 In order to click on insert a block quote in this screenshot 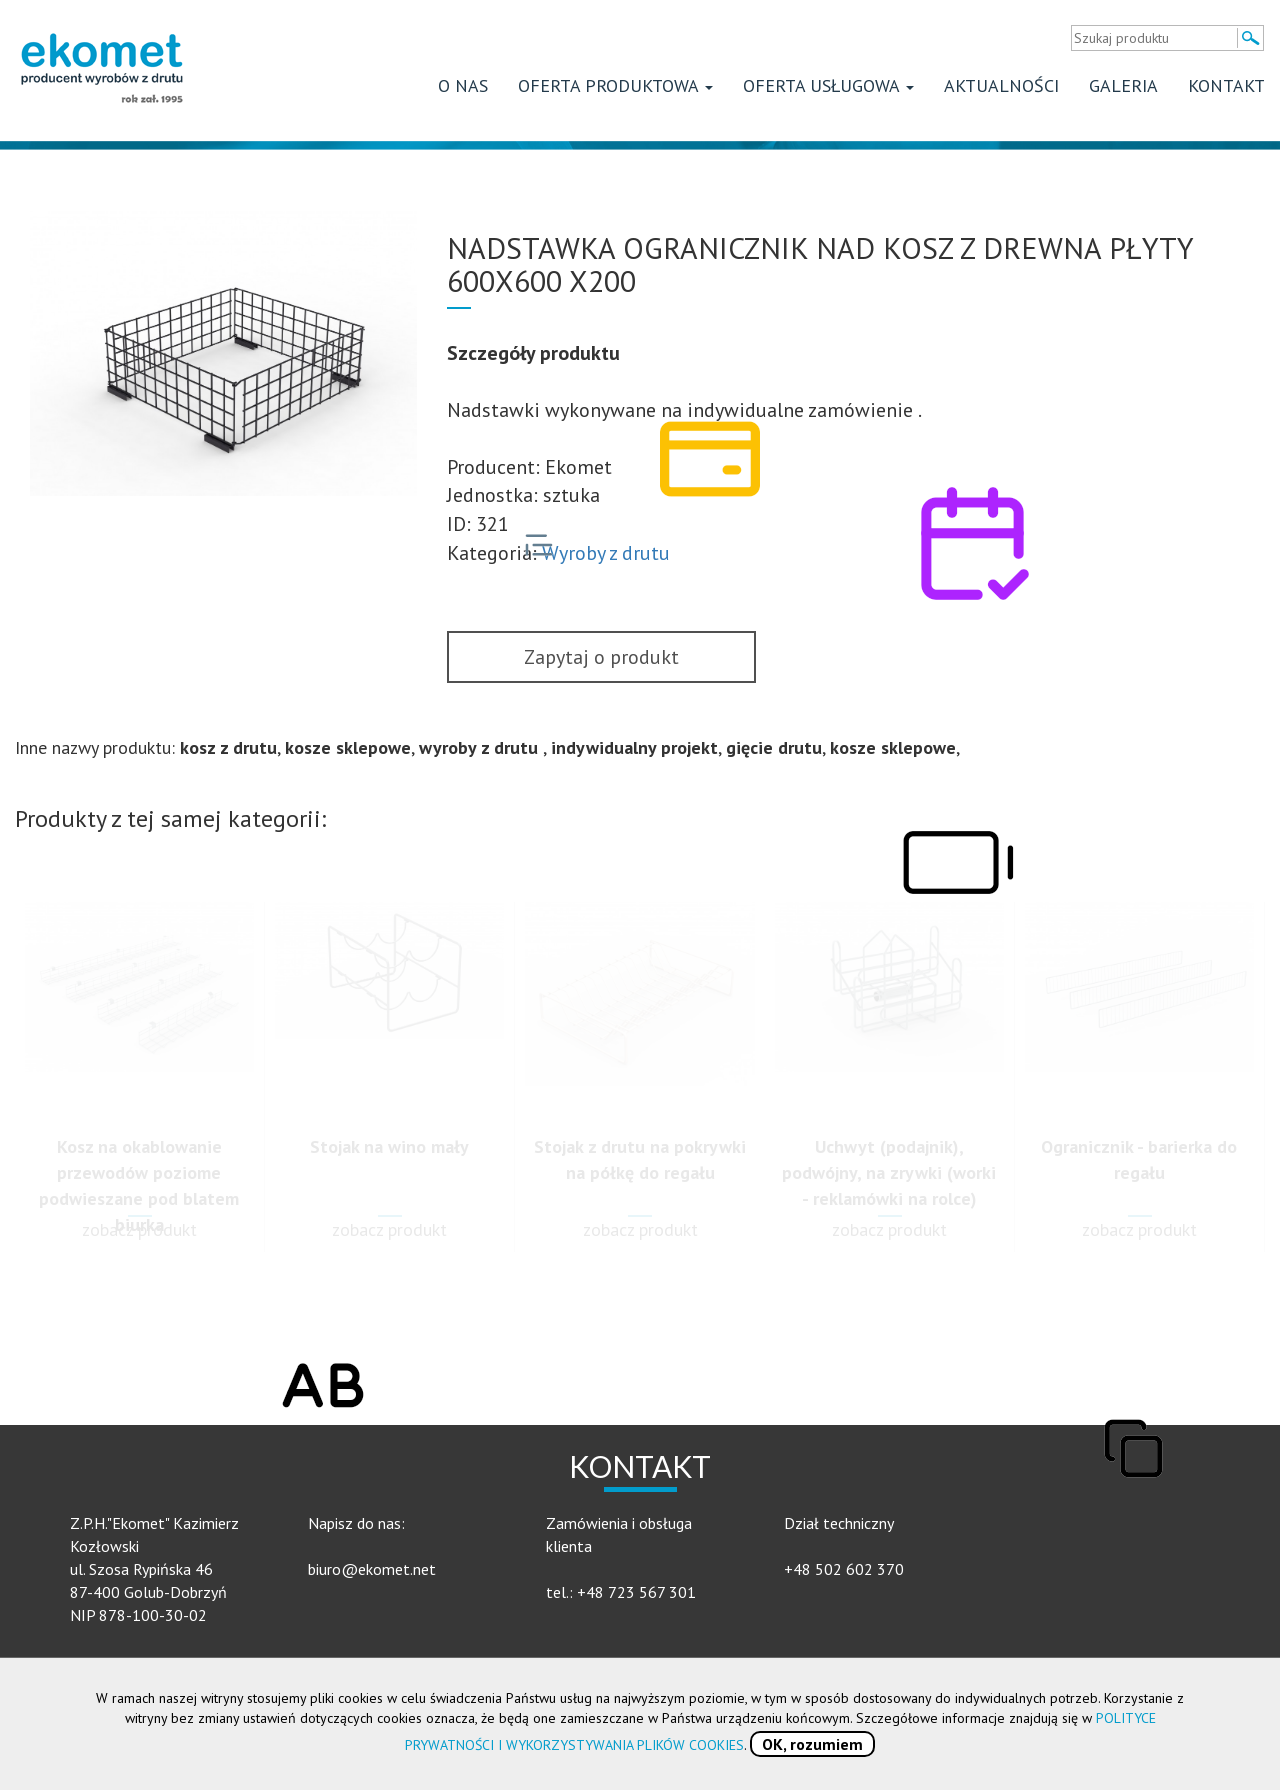, I will do `click(539, 545)`.